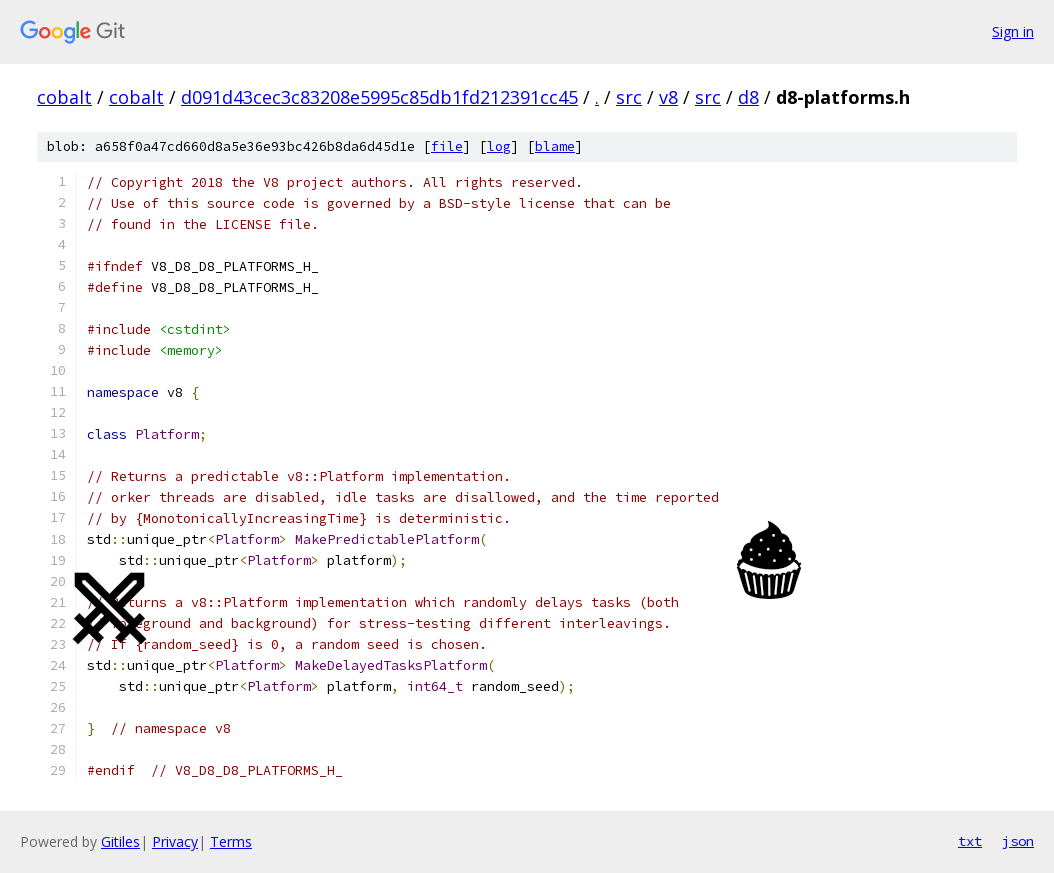 The width and height of the screenshot is (1054, 873). I want to click on access combat or battle features, so click(109, 607).